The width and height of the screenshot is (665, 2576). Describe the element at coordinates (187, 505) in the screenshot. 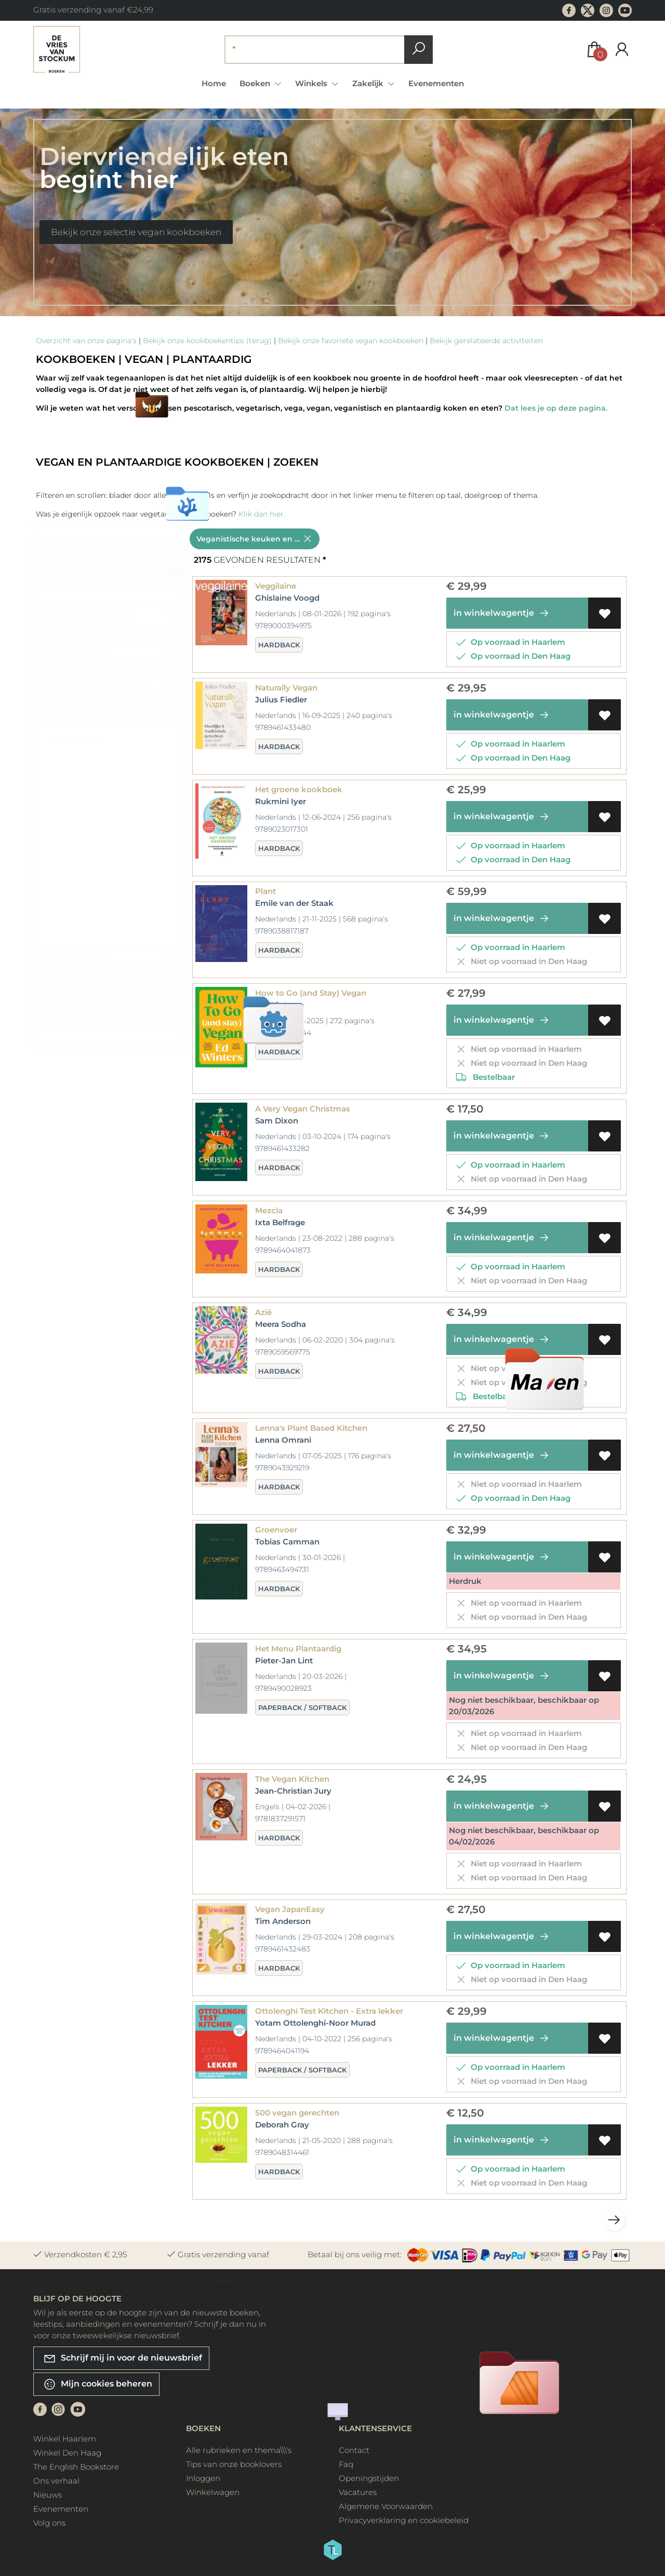

I see `folder containing VSCodium projects or files` at that location.